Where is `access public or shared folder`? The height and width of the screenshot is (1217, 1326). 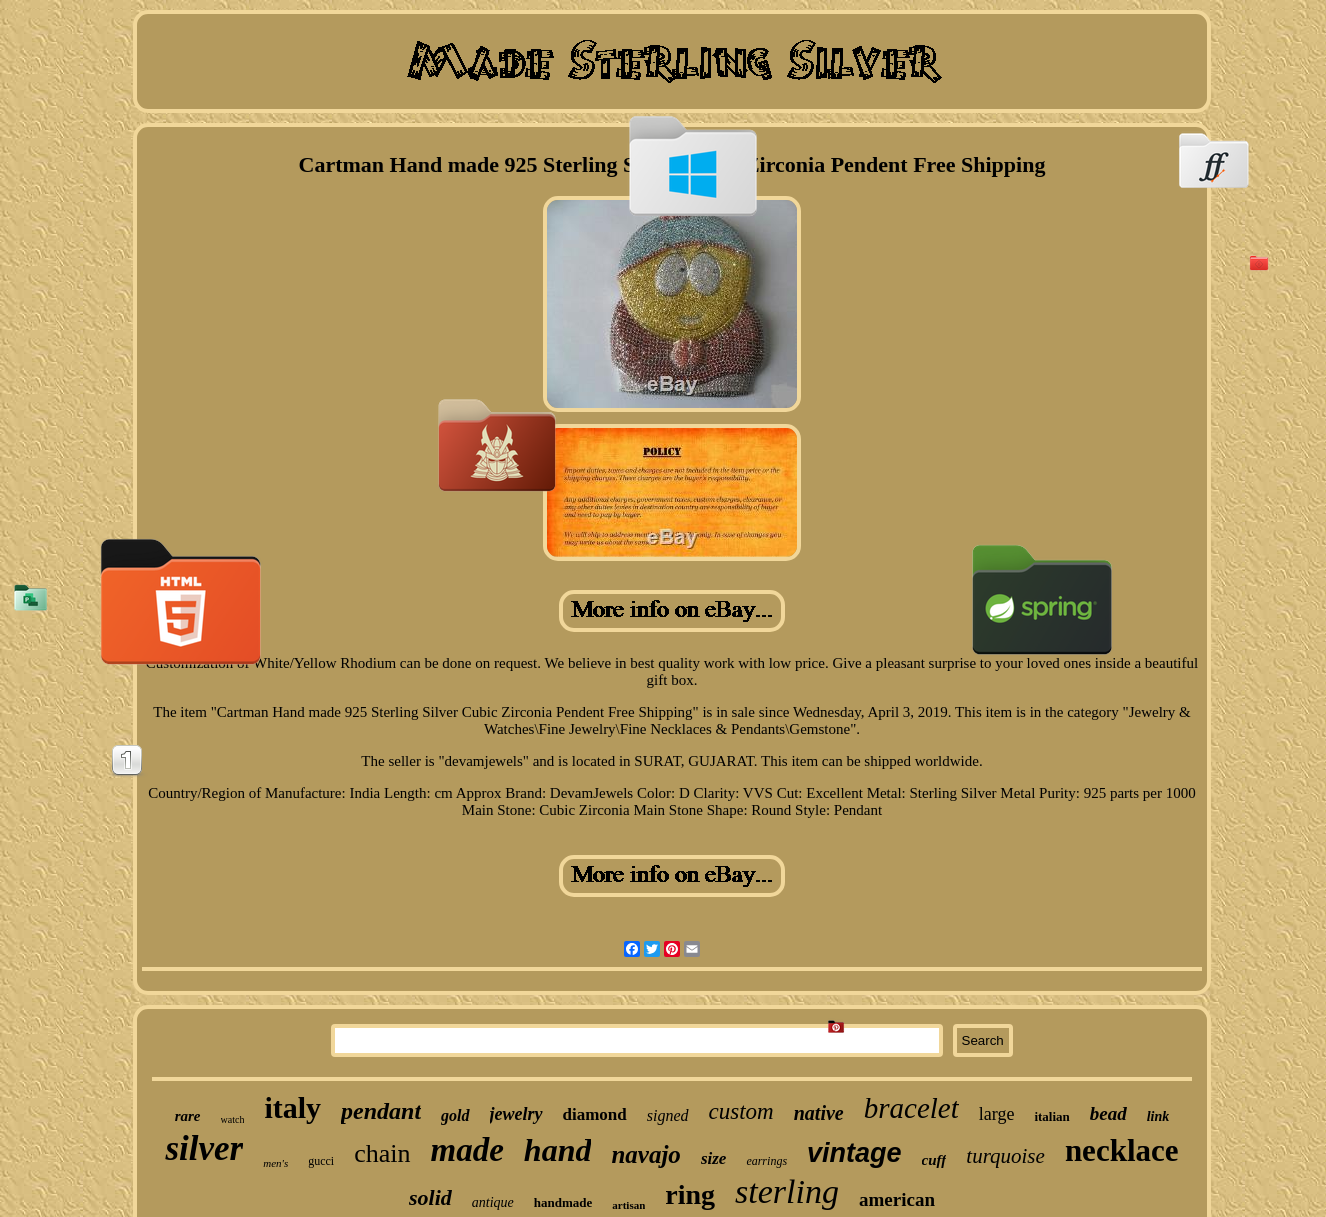 access public or shared folder is located at coordinates (1259, 263).